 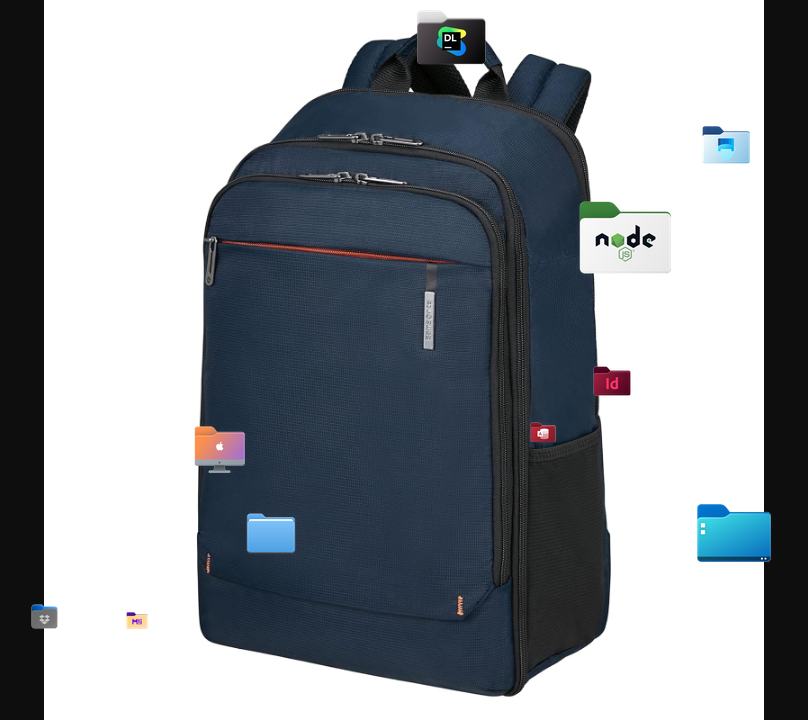 What do you see at coordinates (219, 447) in the screenshot?
I see `open mac desktop files folder` at bounding box center [219, 447].